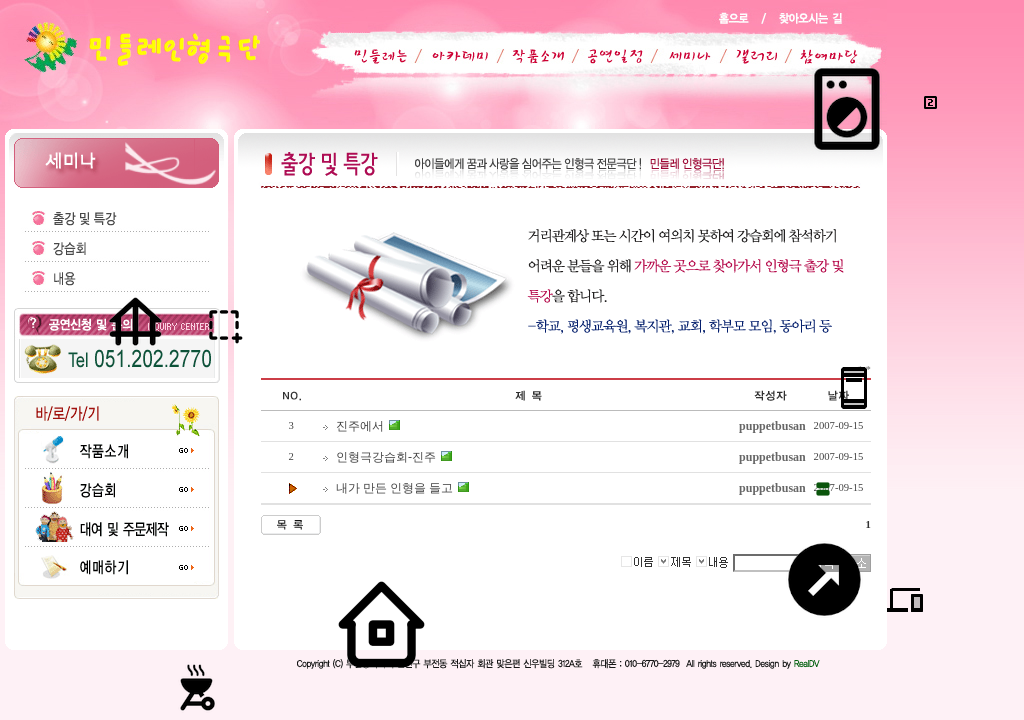 The width and height of the screenshot is (1024, 720). Describe the element at coordinates (854, 388) in the screenshot. I see `view mobile ad placements` at that location.